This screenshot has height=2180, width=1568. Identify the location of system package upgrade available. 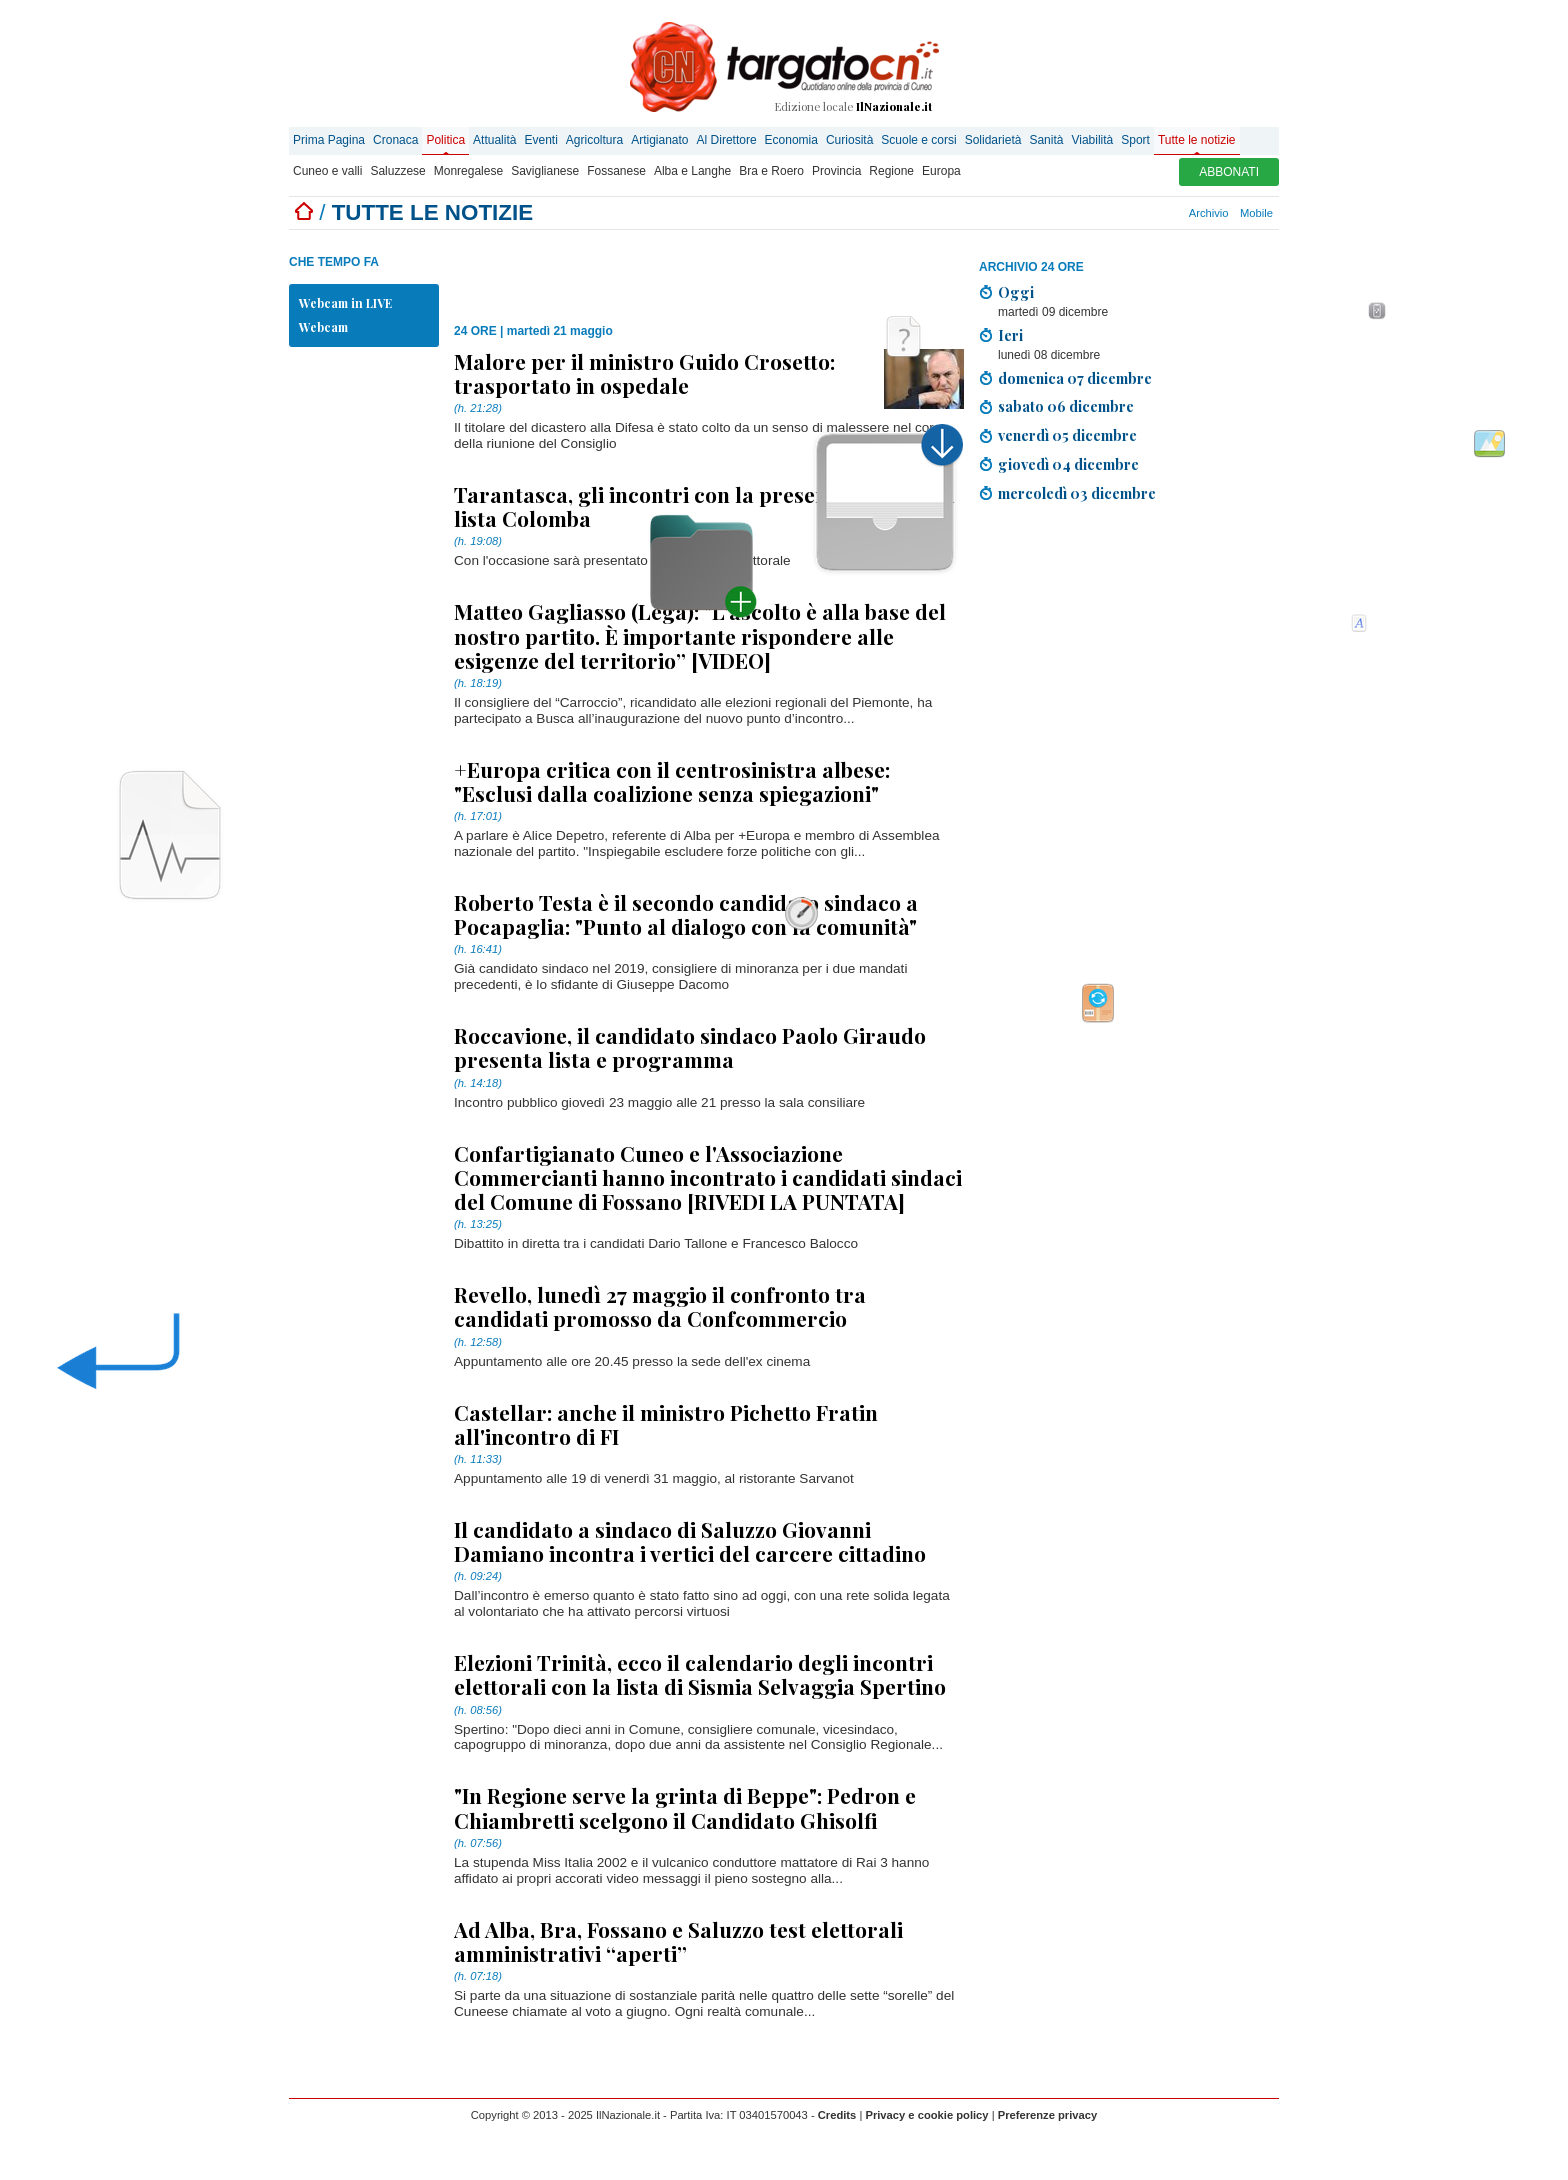
(1098, 1003).